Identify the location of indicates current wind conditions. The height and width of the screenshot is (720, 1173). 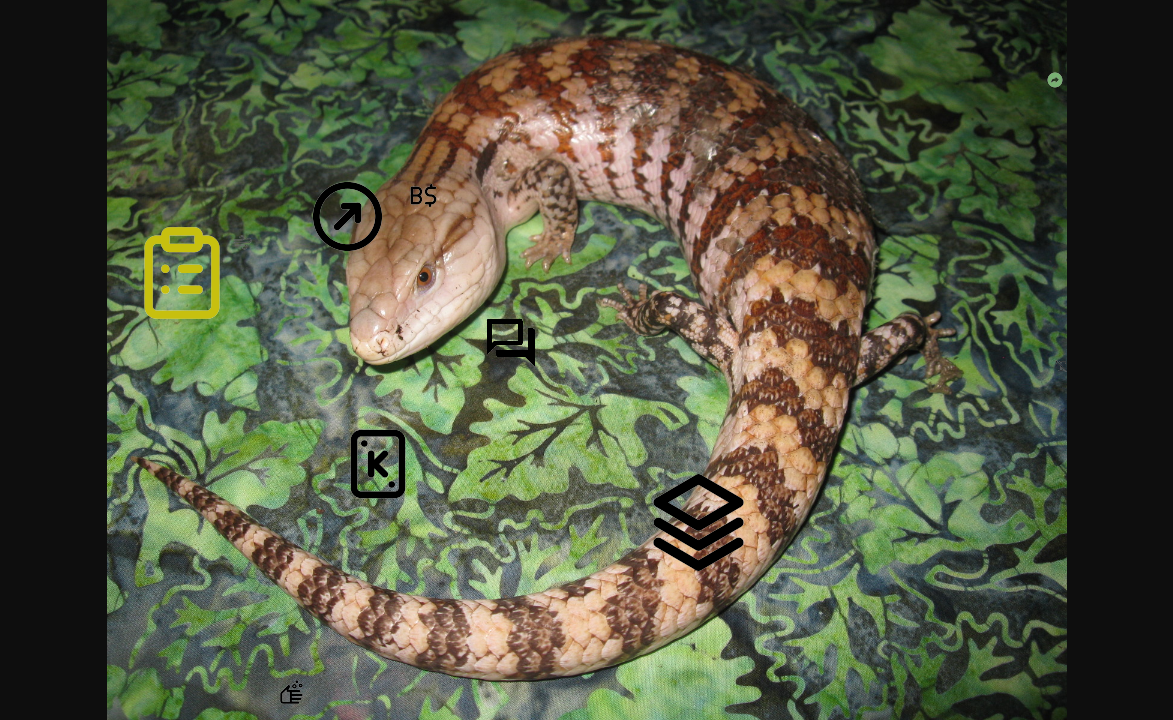
(242, 242).